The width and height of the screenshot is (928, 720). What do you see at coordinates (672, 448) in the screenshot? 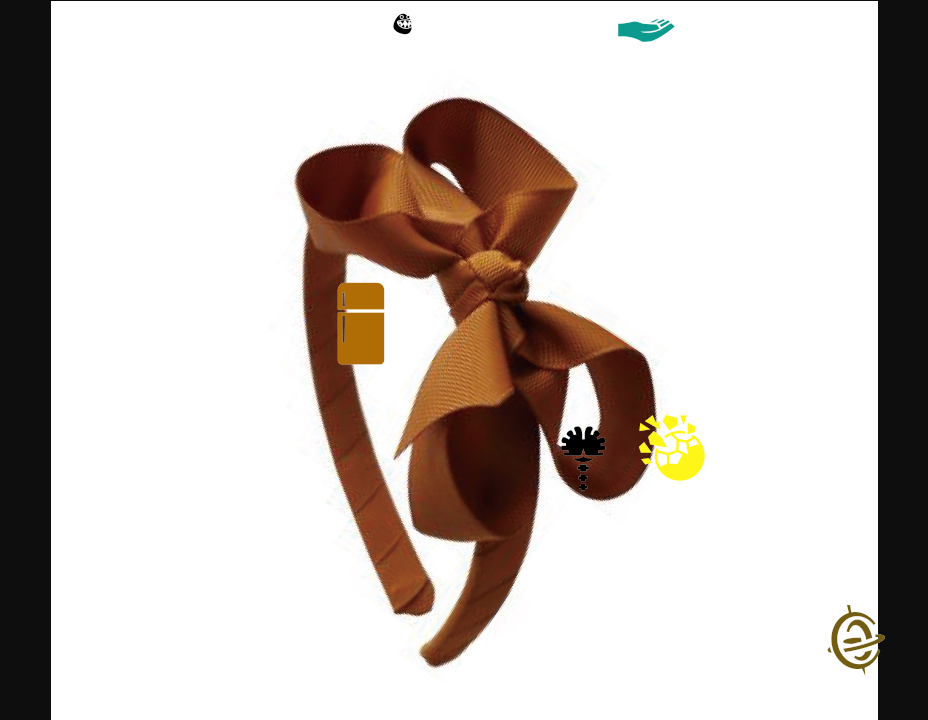
I see `indicates a destructible object or breakable item` at bounding box center [672, 448].